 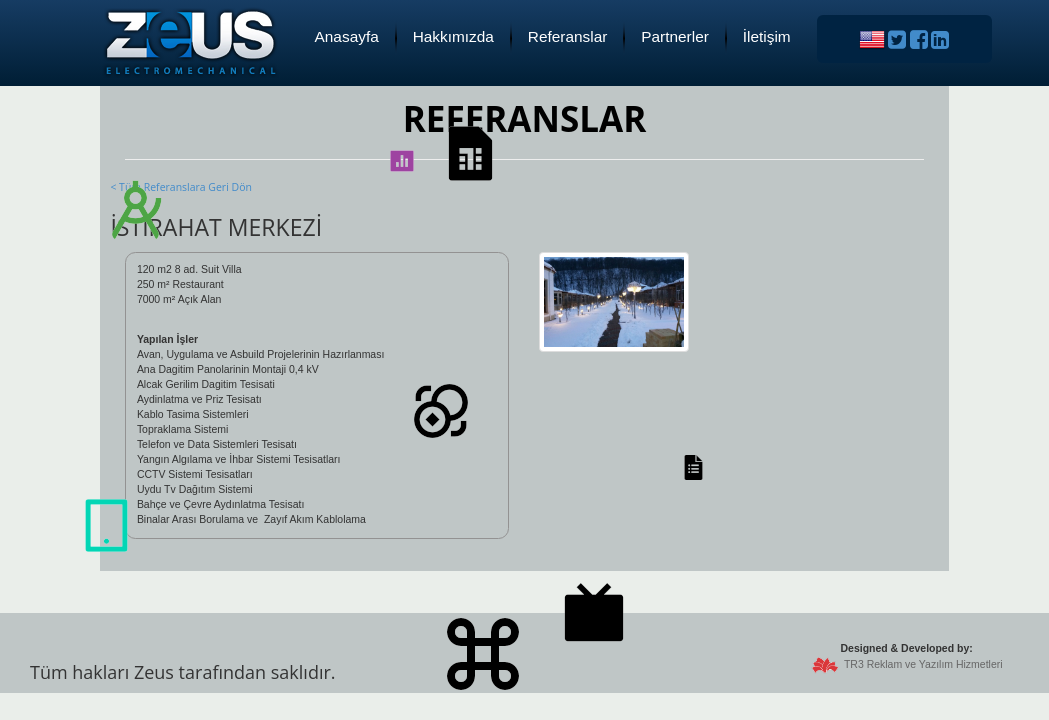 What do you see at coordinates (693, 467) in the screenshot?
I see `open Google Forms` at bounding box center [693, 467].